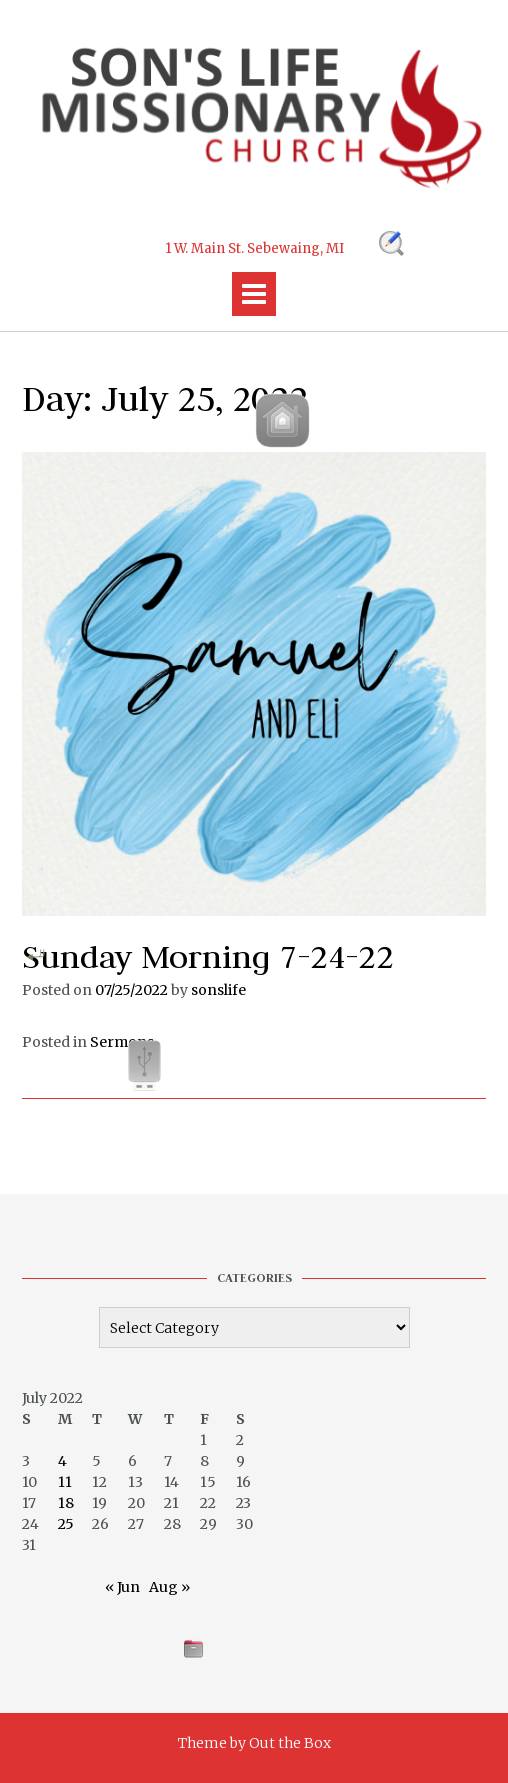  I want to click on reply to all recipients of an email, so click(35, 954).